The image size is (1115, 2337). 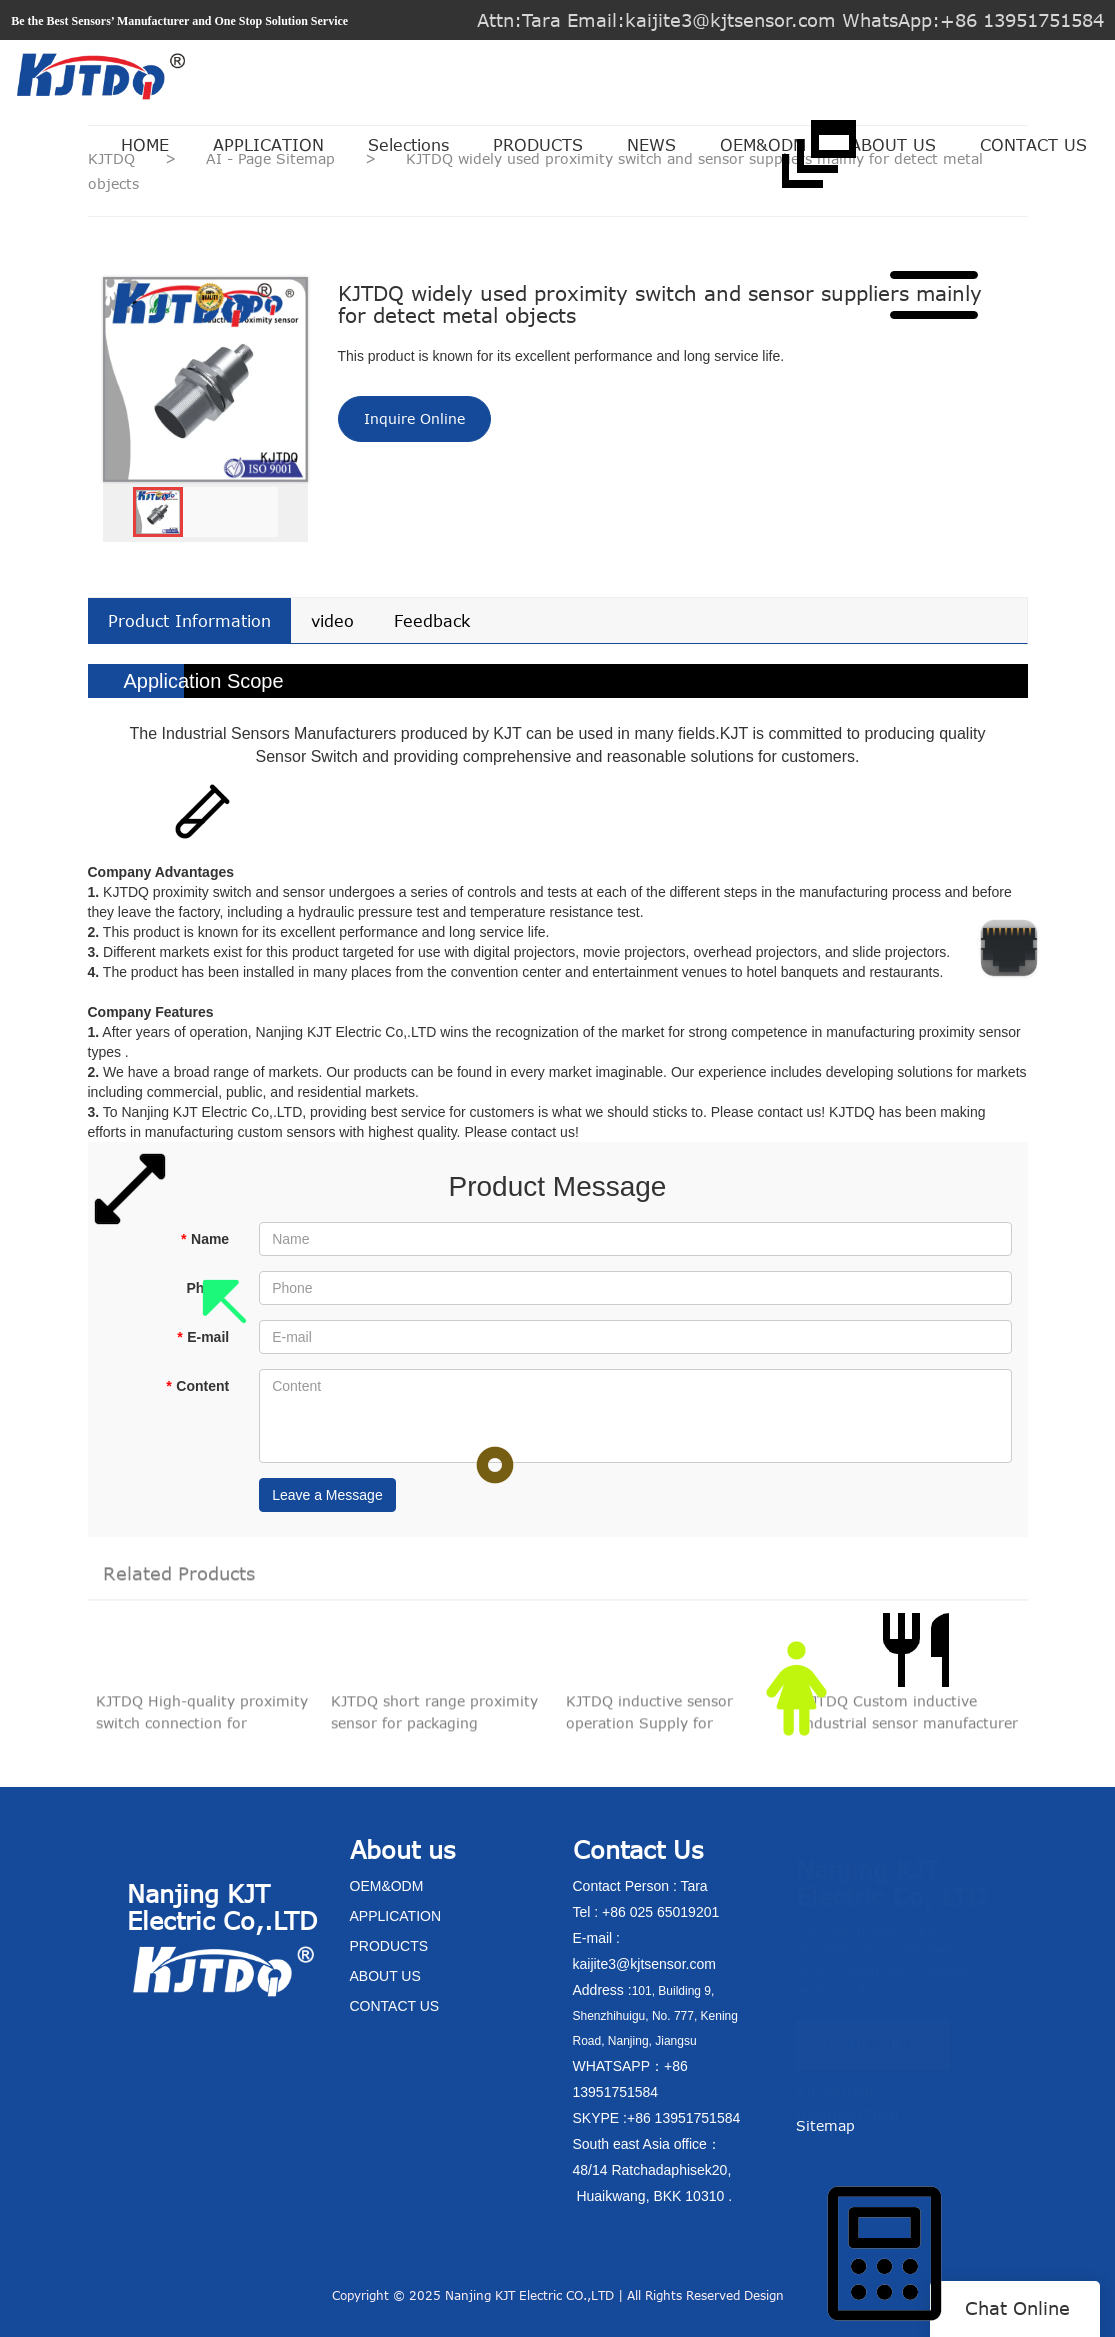 I want to click on view dynamic or live feed content, so click(x=819, y=154).